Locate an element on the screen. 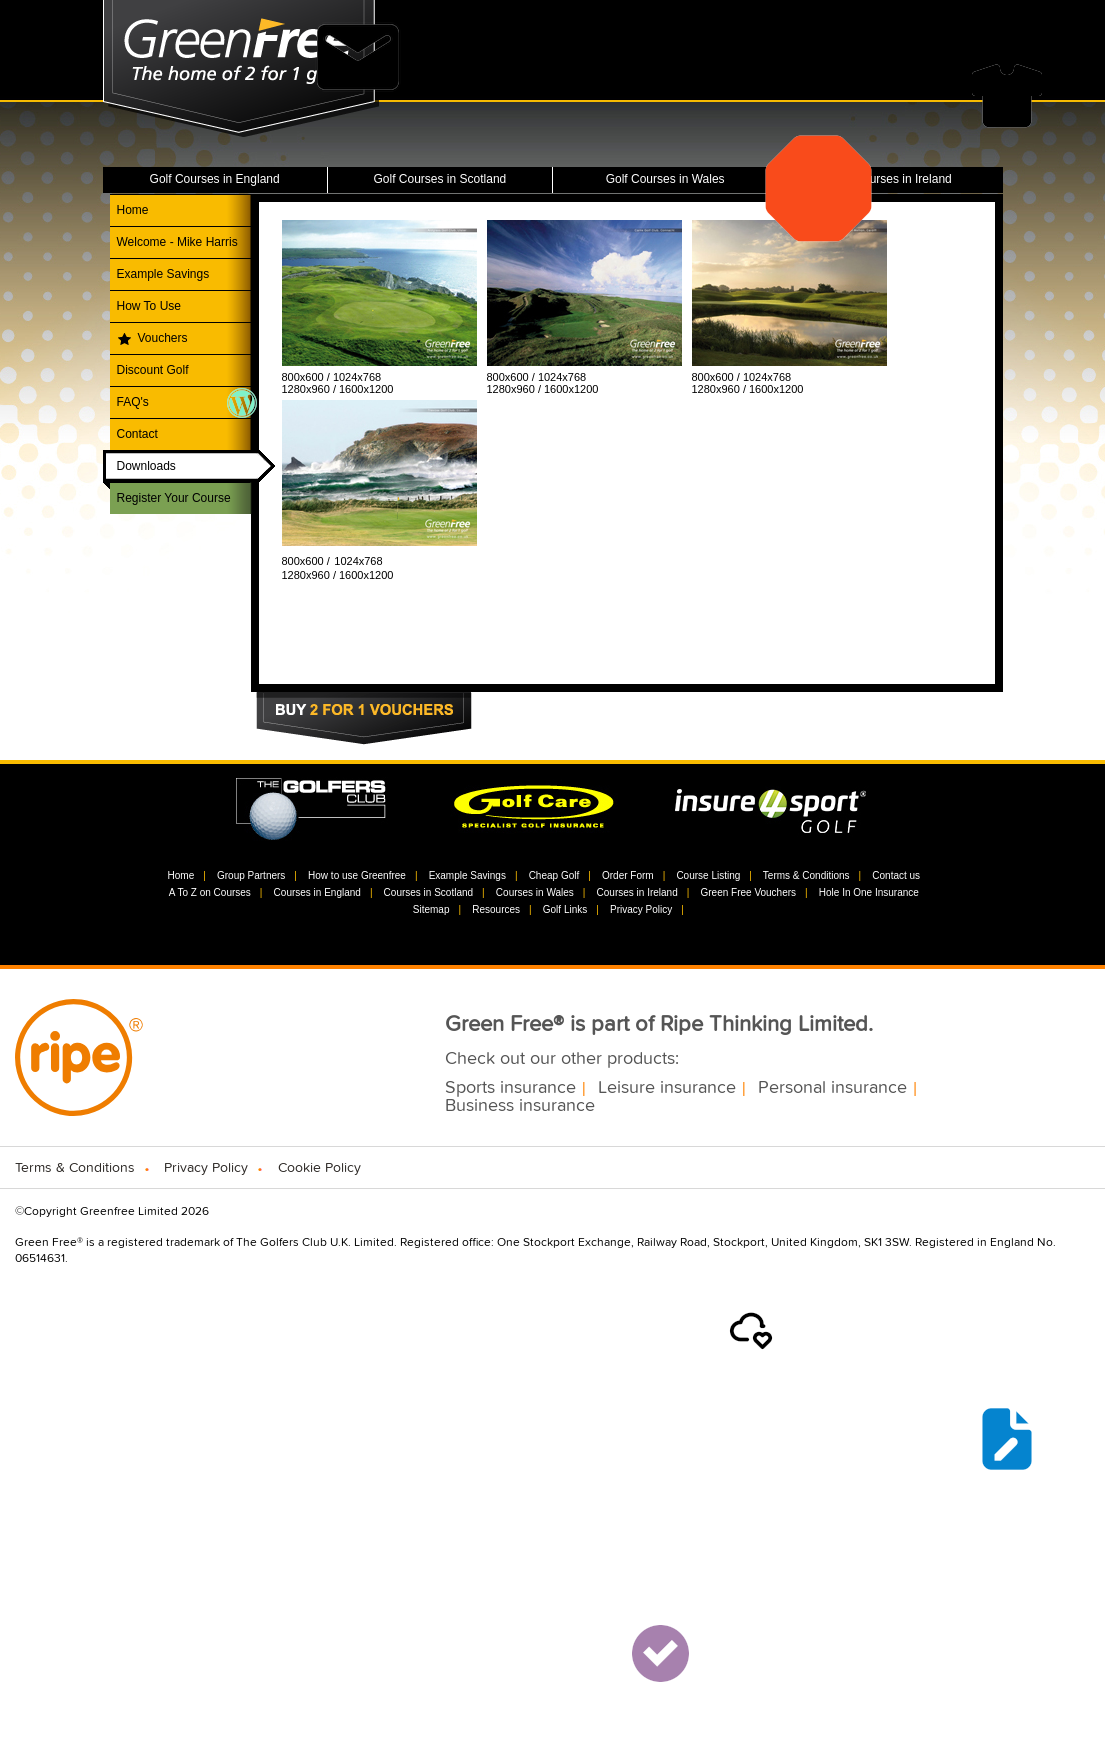 The width and height of the screenshot is (1105, 1742). link to WordPress website or blog is located at coordinates (242, 403).